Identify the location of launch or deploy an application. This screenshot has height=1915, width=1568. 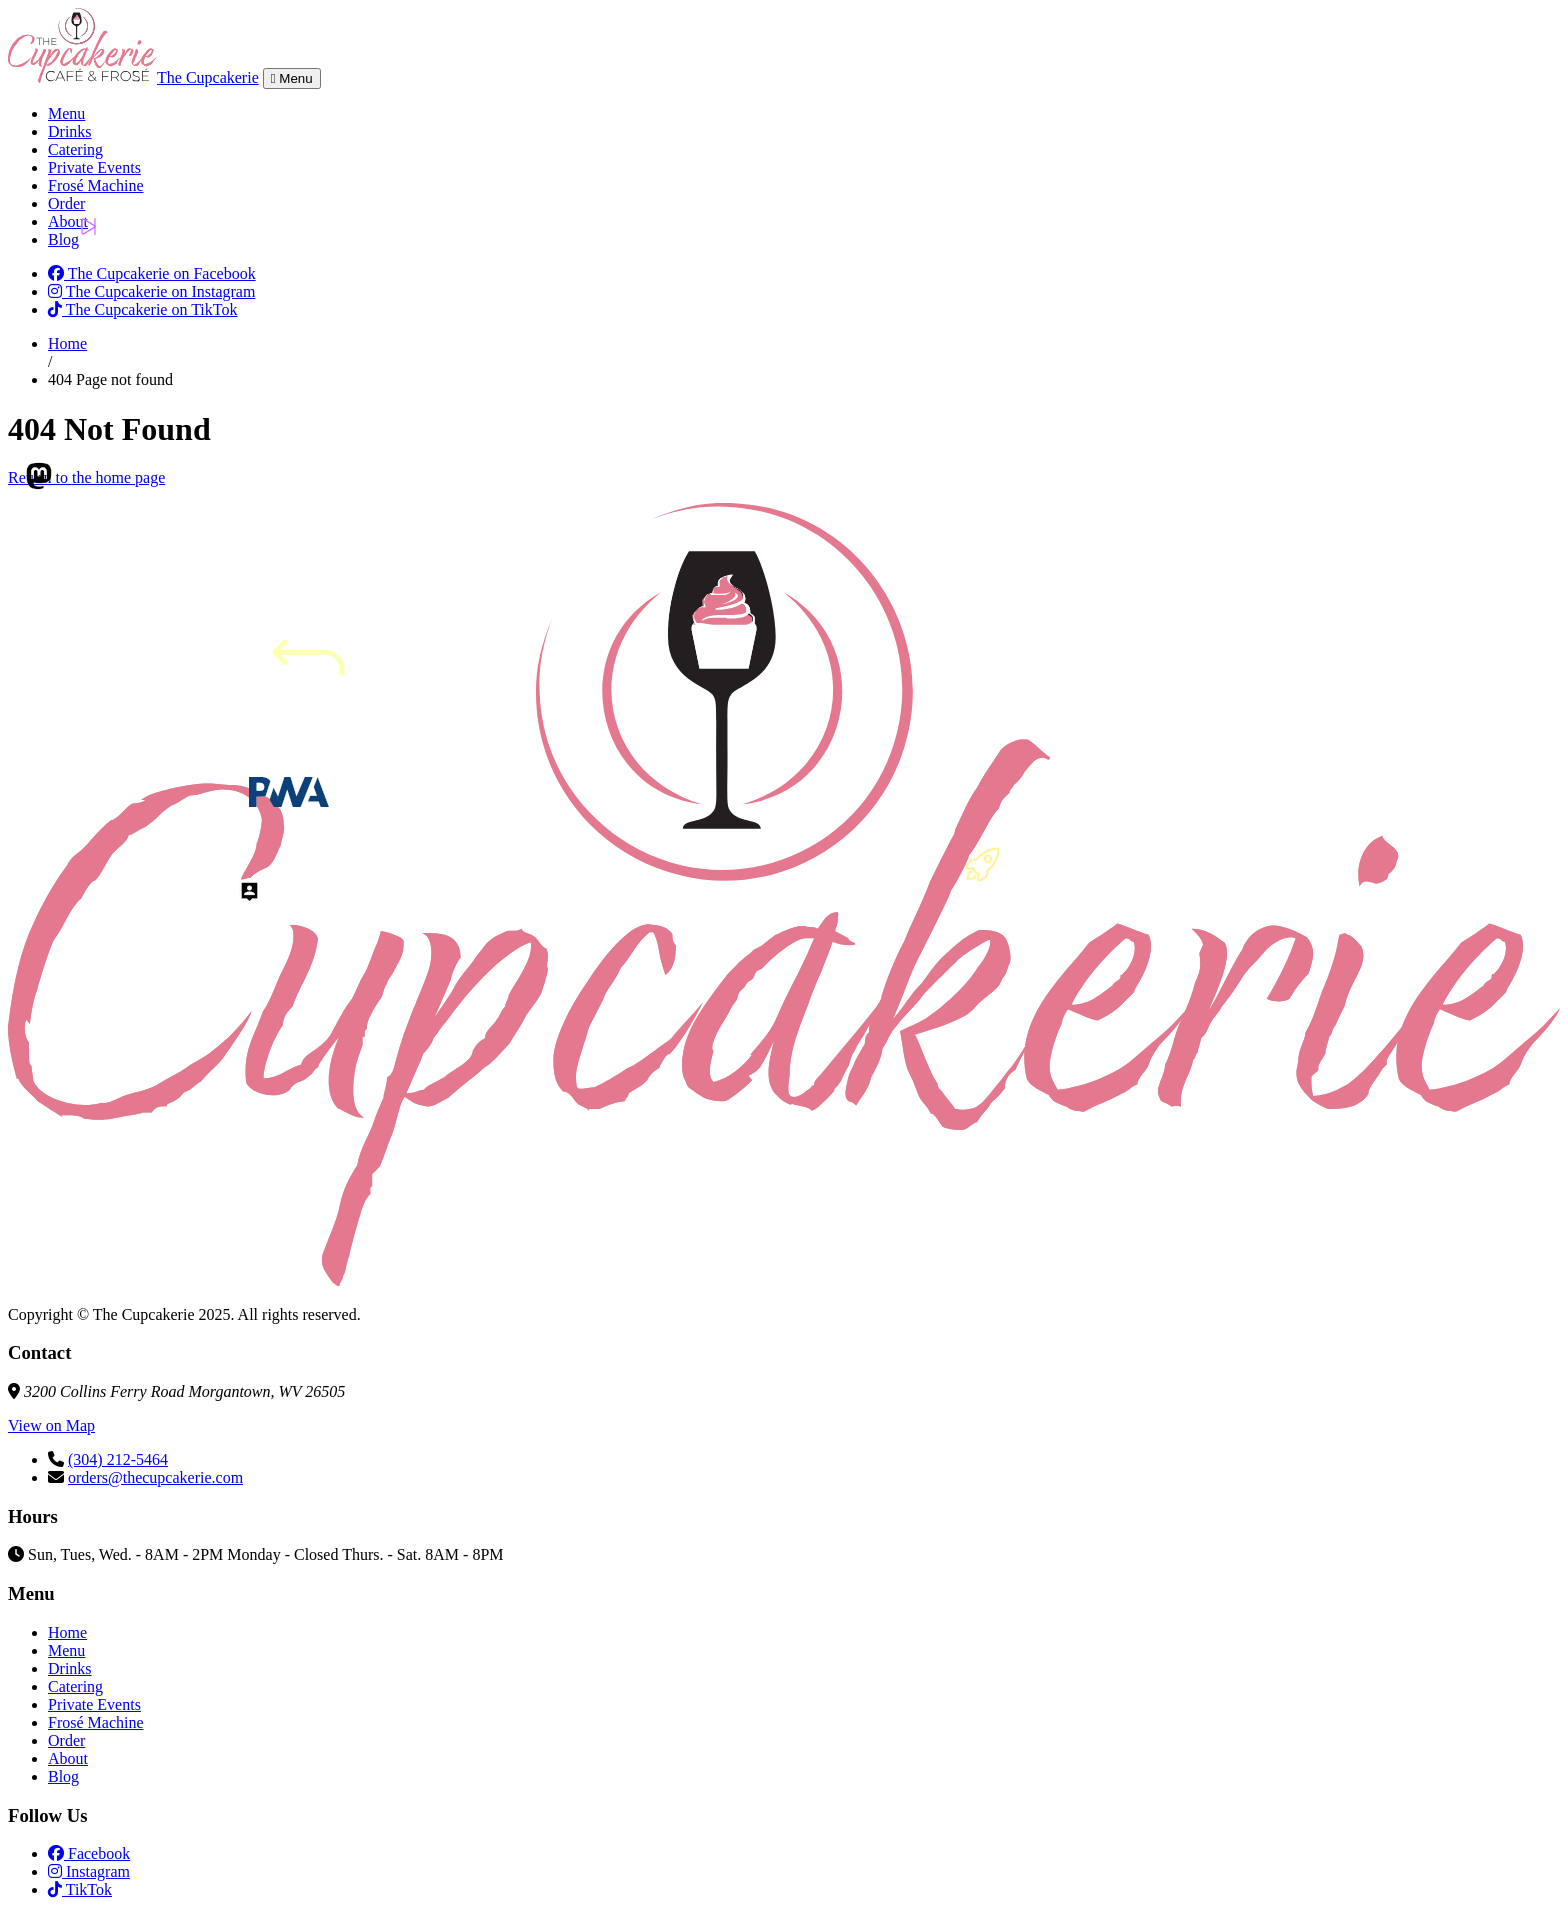
(982, 864).